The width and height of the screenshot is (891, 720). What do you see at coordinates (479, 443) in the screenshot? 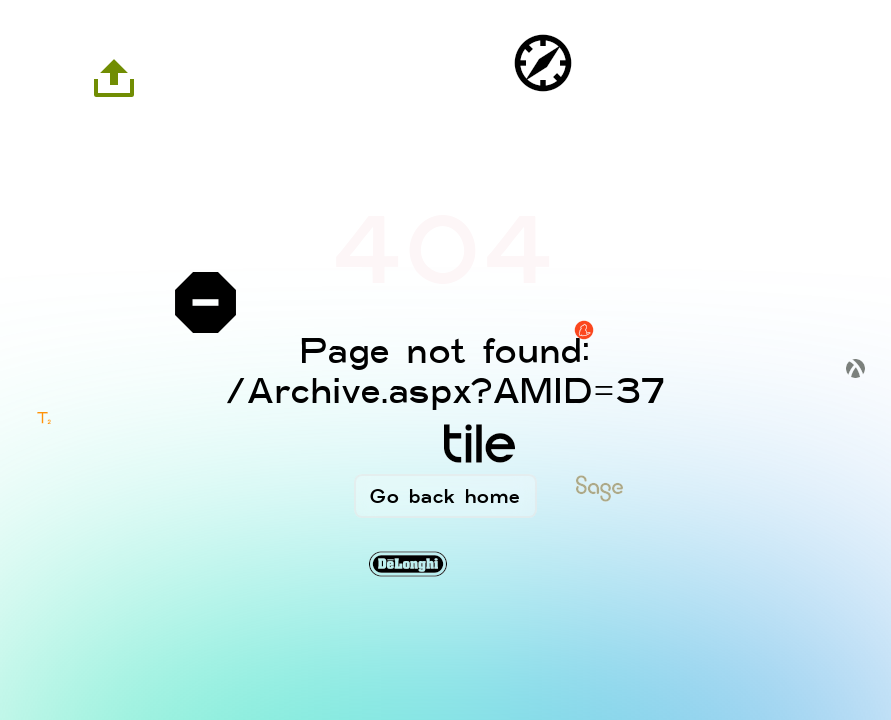
I see `open the Tile app to locate your items` at bounding box center [479, 443].